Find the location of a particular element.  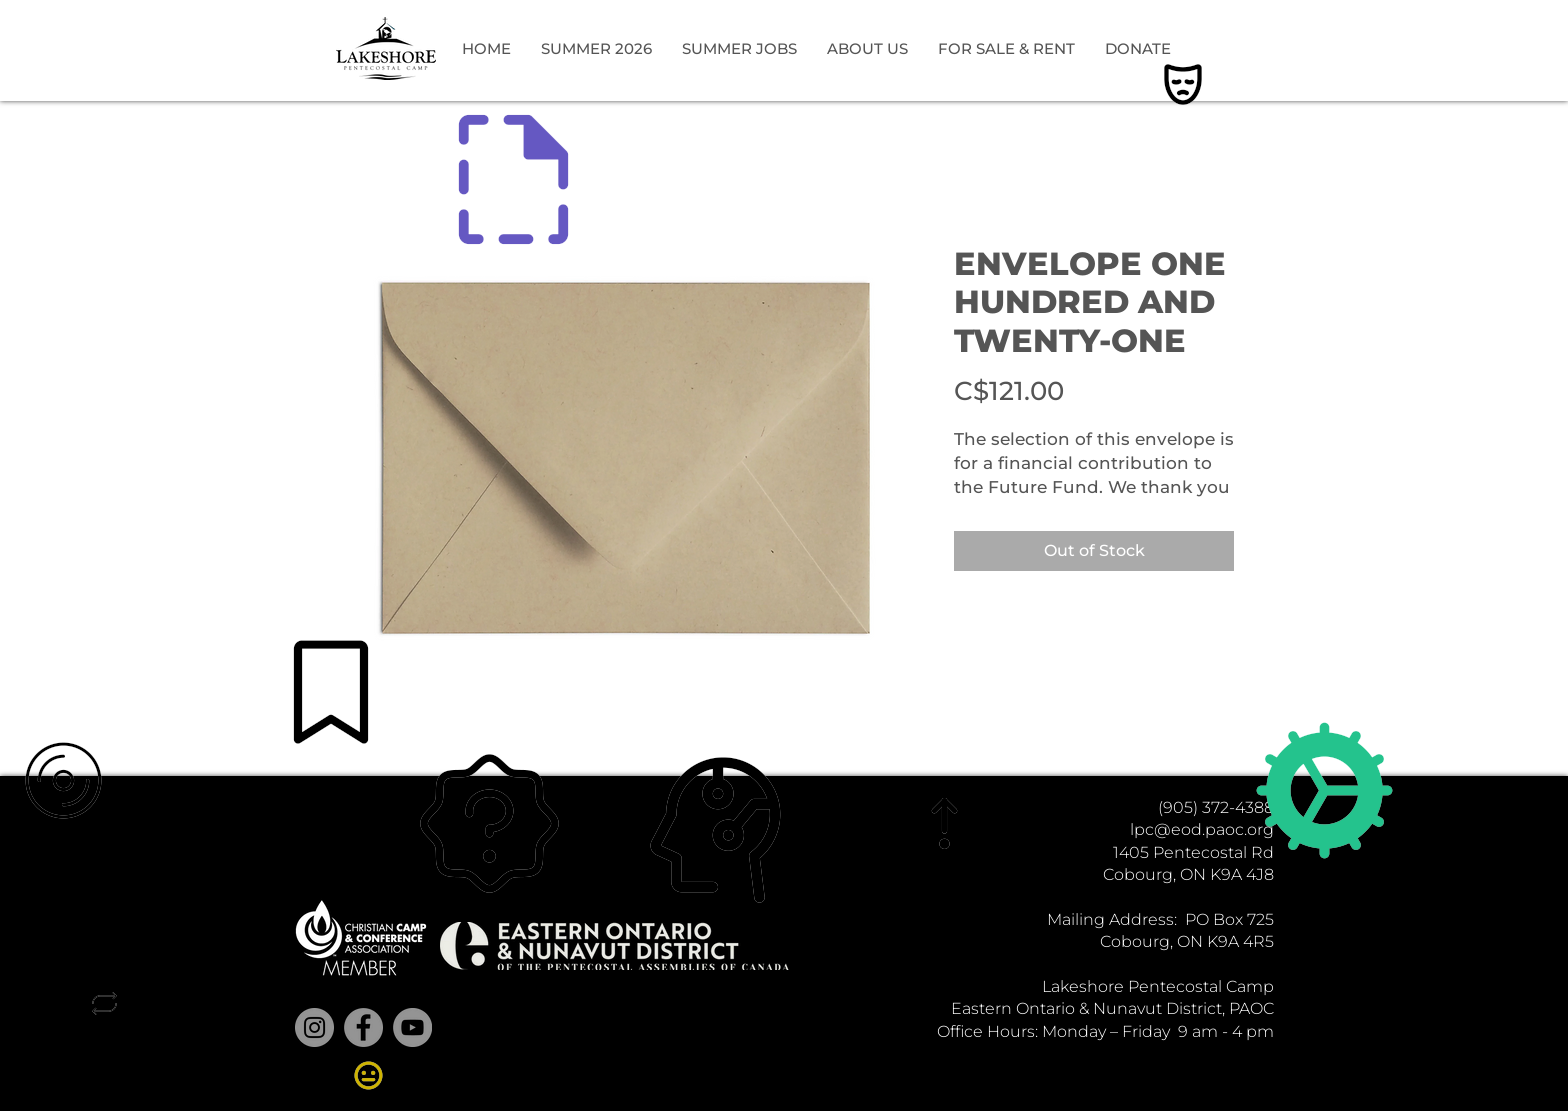

toggle repeat mode for media playback is located at coordinates (104, 1003).